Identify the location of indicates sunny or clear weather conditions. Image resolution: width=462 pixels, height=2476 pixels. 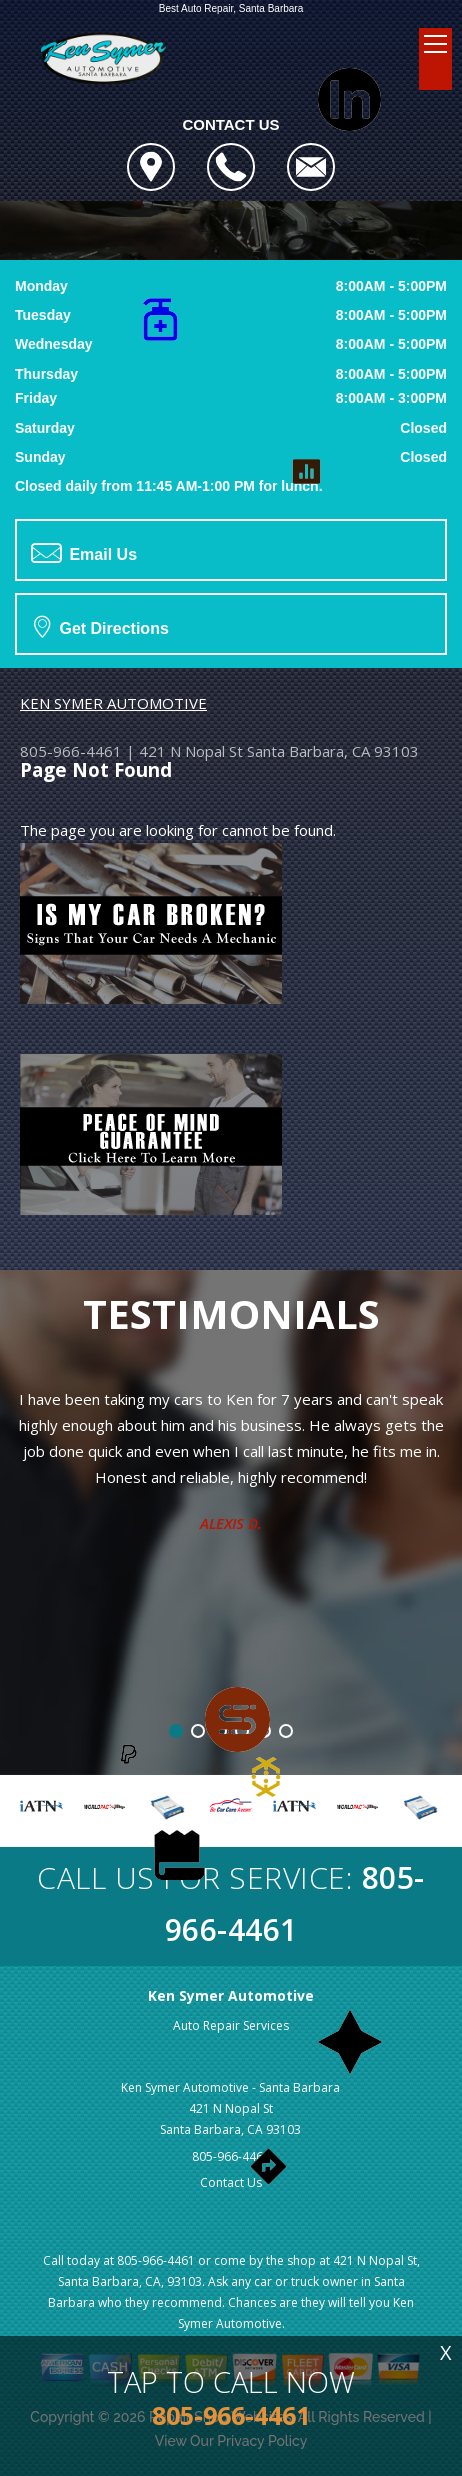
(350, 2042).